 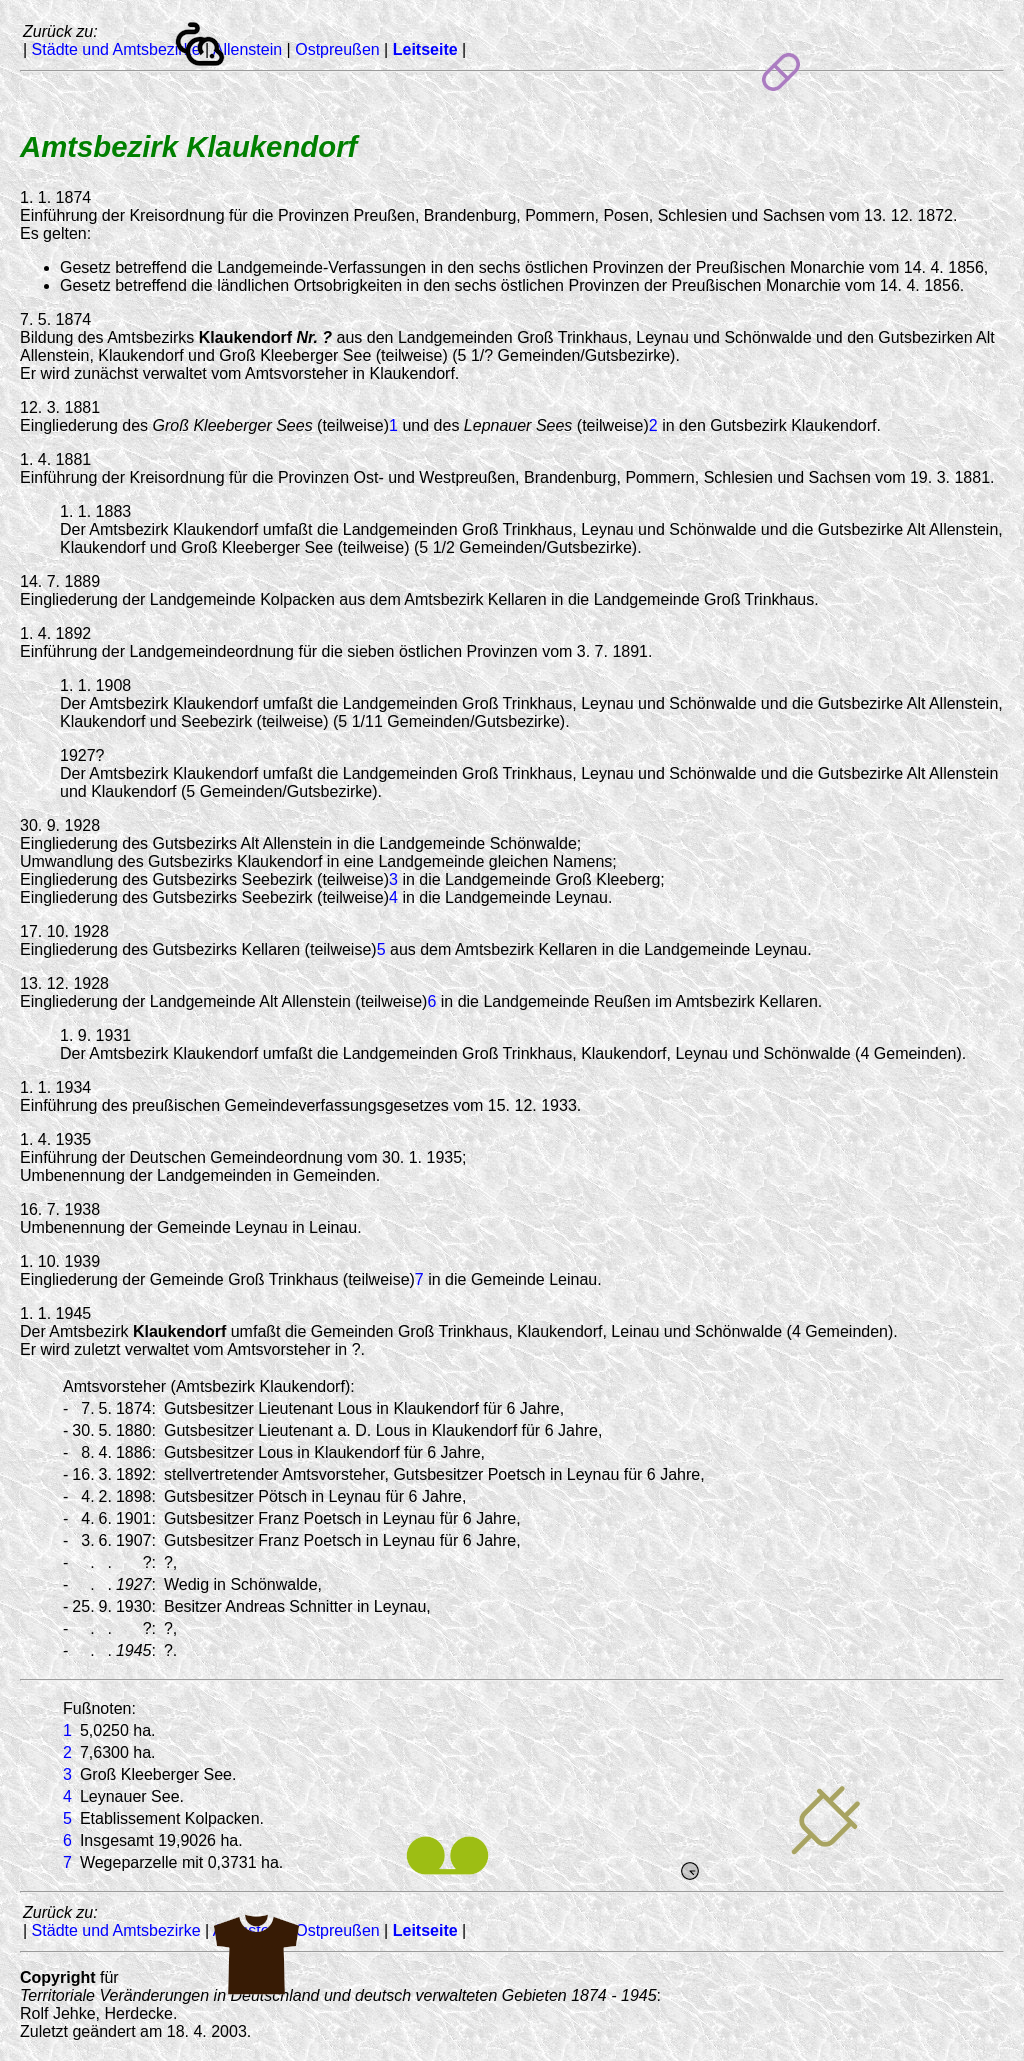 I want to click on browse clothing or apparel items, so click(x=256, y=1954).